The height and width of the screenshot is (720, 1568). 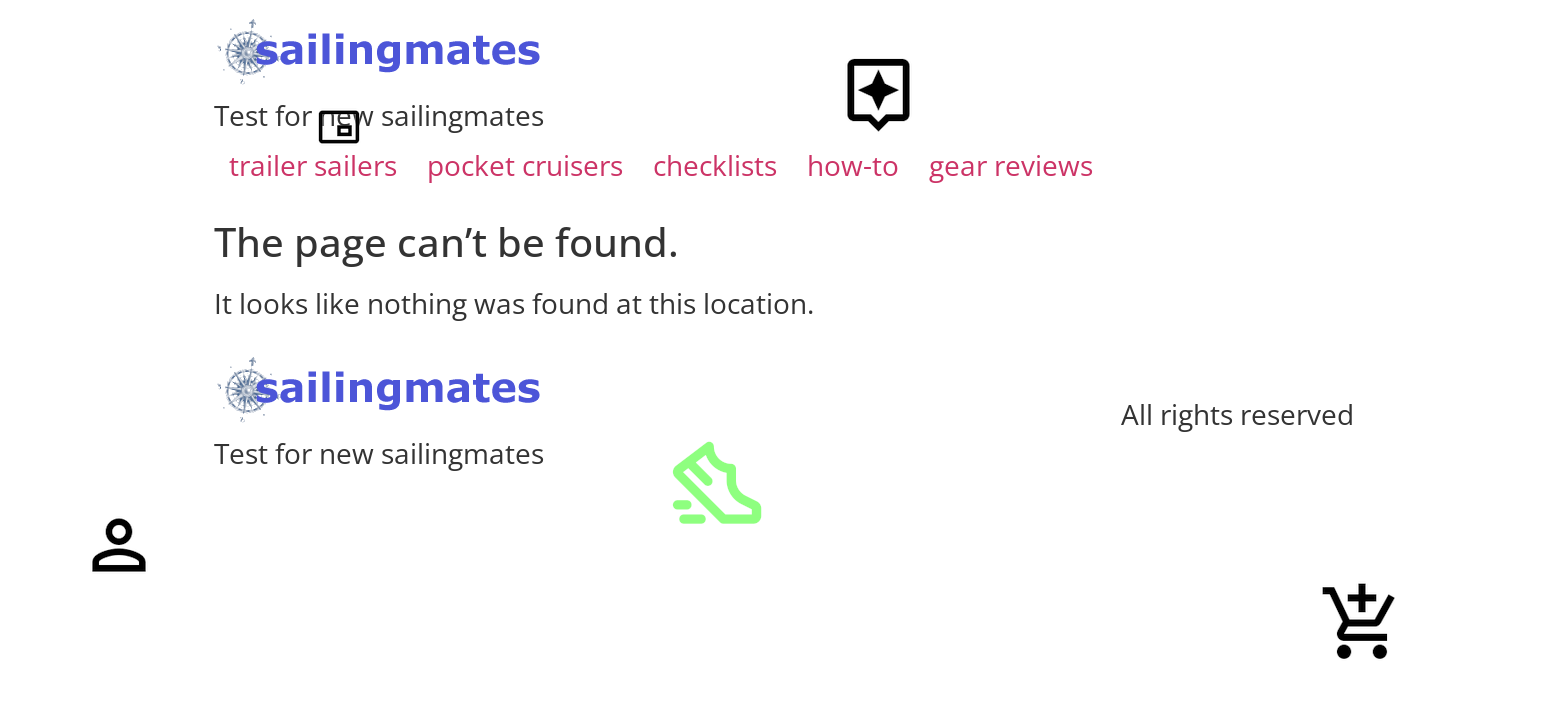 I want to click on enable picture-in-picture mode, so click(x=339, y=127).